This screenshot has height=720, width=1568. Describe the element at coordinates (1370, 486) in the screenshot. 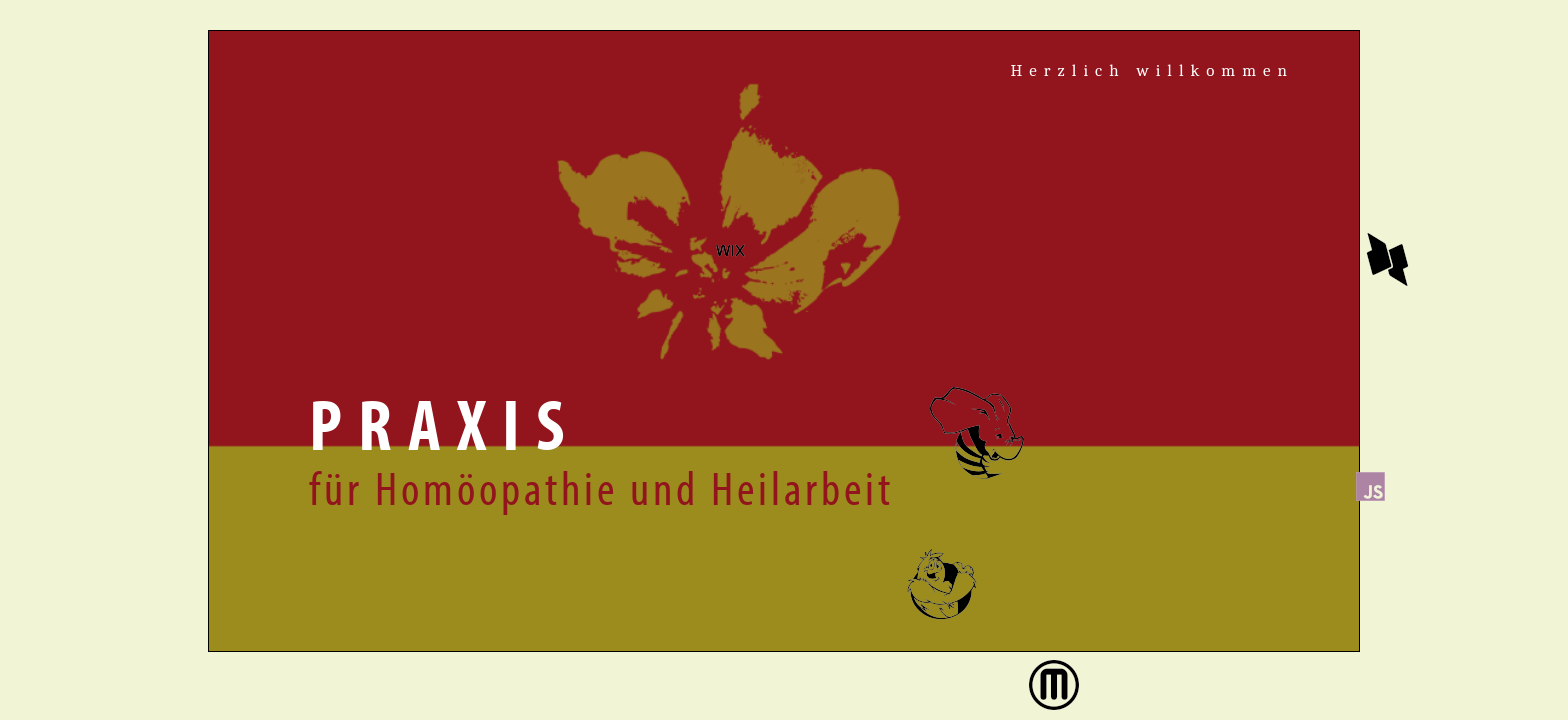

I see `javascript programming language logo` at that location.